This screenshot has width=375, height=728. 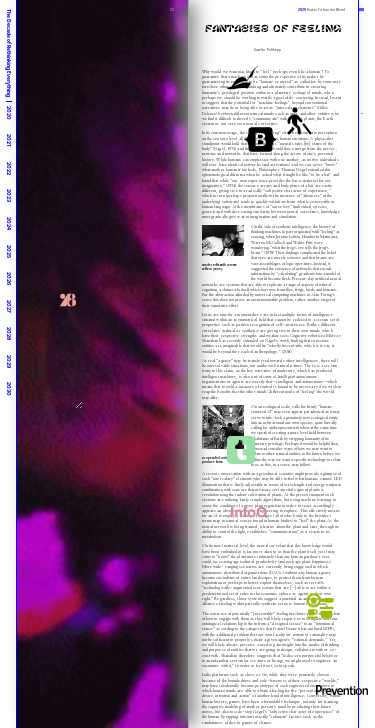 What do you see at coordinates (241, 450) in the screenshot?
I see `open tumblr app` at bounding box center [241, 450].